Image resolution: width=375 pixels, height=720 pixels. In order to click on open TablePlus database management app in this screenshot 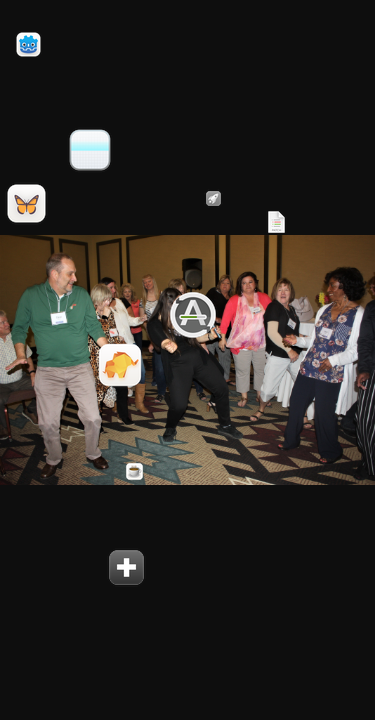, I will do `click(120, 365)`.